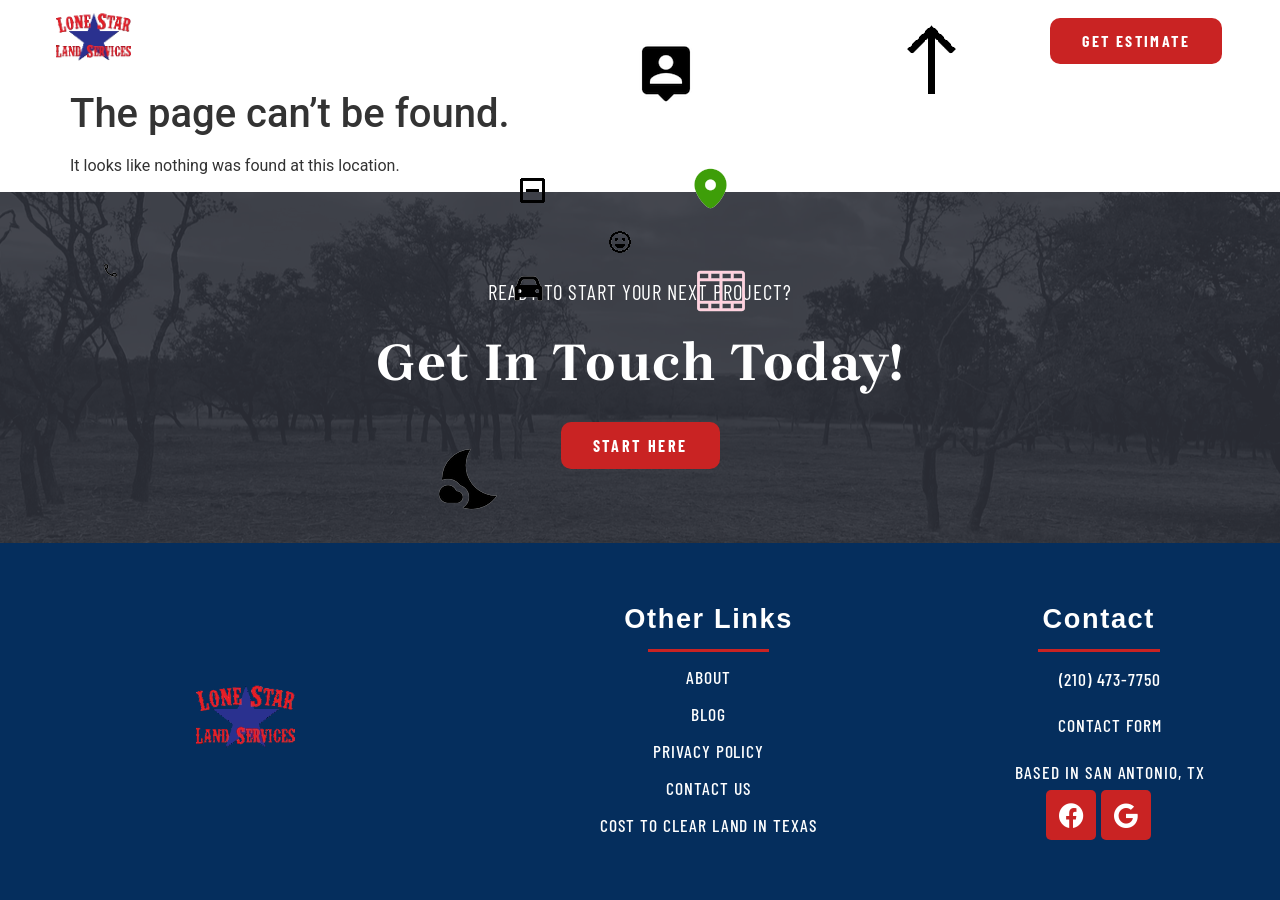 This screenshot has height=900, width=1280. Describe the element at coordinates (472, 479) in the screenshot. I see `toggle dark mode or night theme` at that location.